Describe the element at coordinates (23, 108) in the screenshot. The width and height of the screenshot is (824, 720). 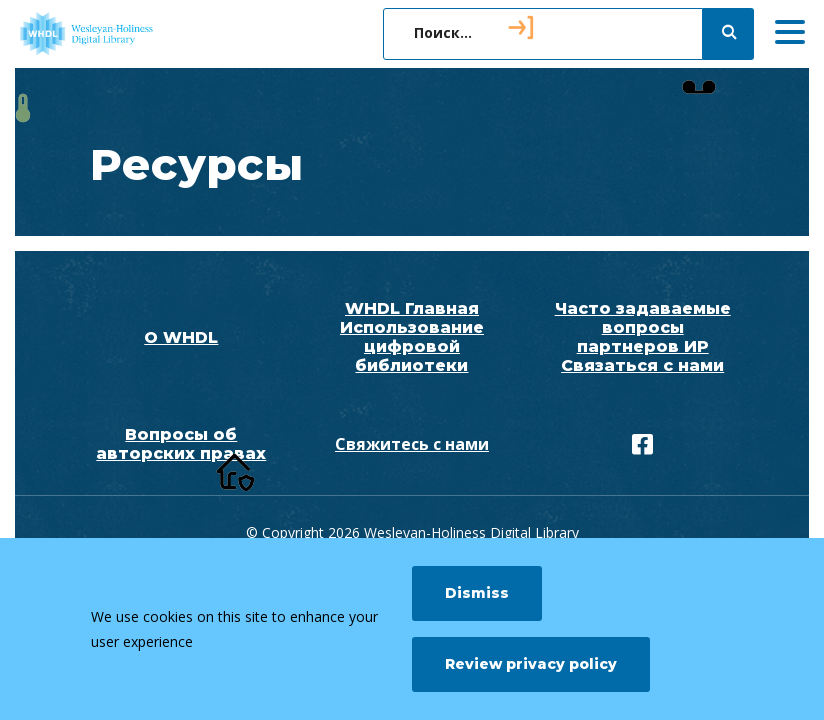
I see `view current temperature` at that location.